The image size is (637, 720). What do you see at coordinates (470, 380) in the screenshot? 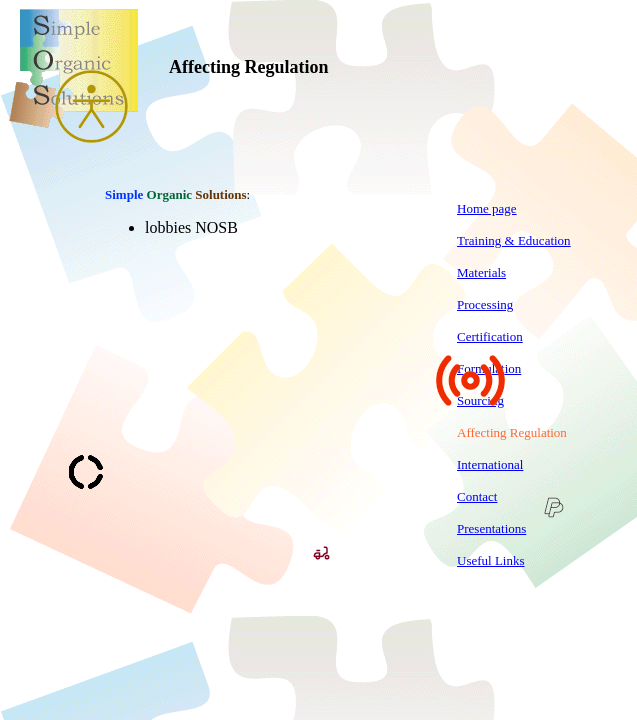
I see `access radio or audio streaming` at bounding box center [470, 380].